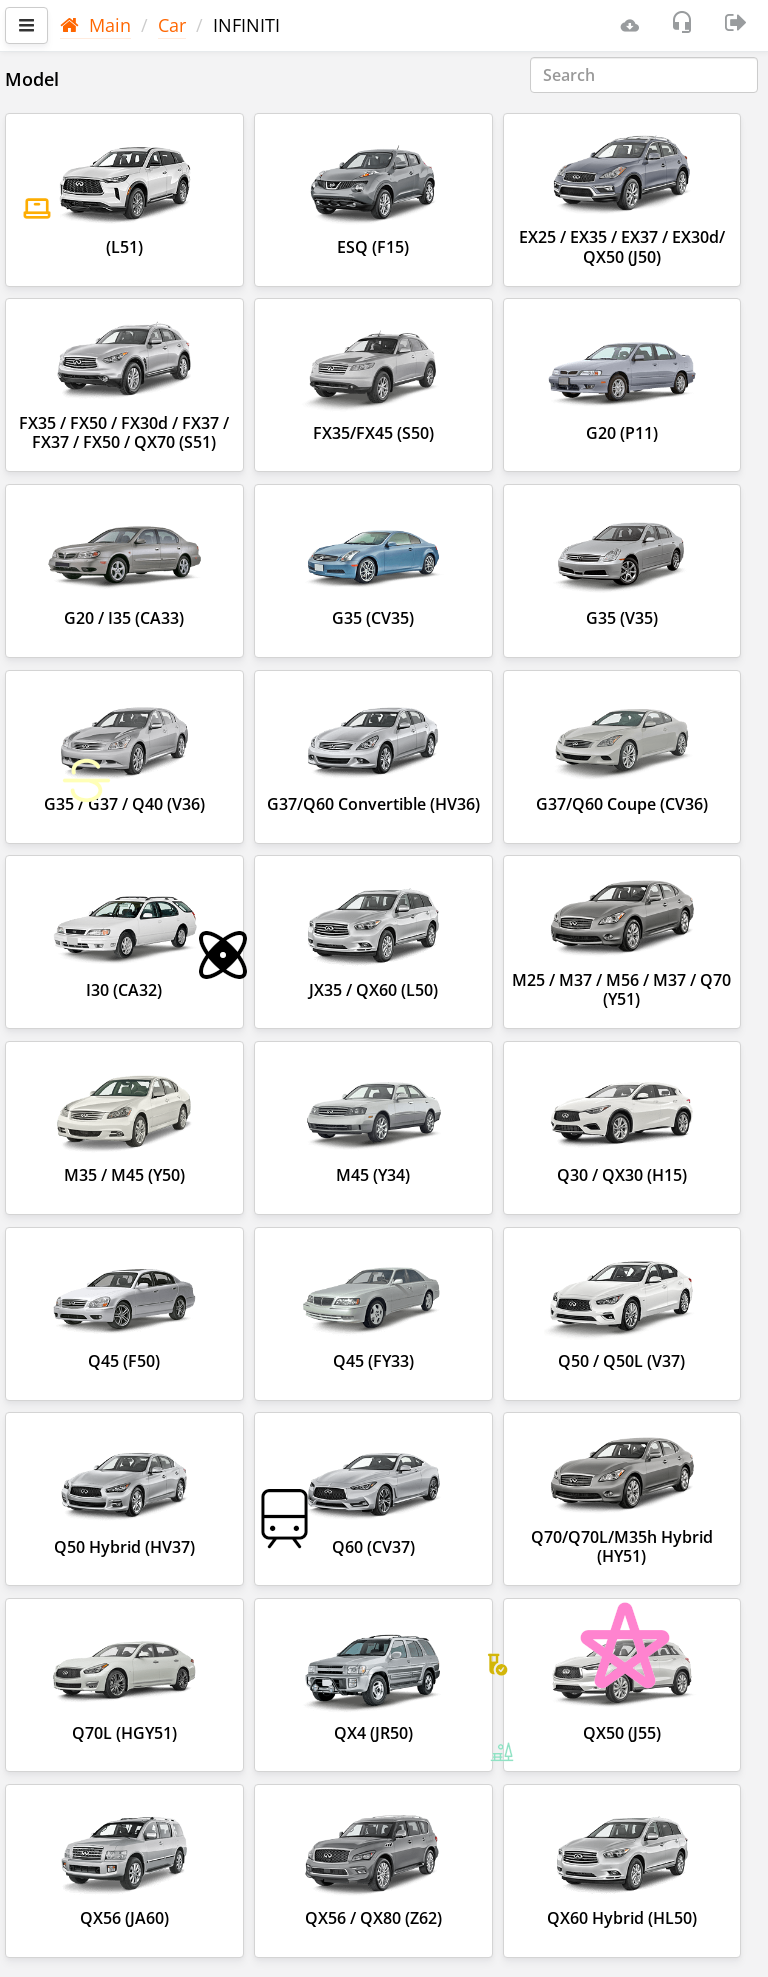 The width and height of the screenshot is (768, 1977). Describe the element at coordinates (223, 955) in the screenshot. I see `access science or chemistry tools` at that location.